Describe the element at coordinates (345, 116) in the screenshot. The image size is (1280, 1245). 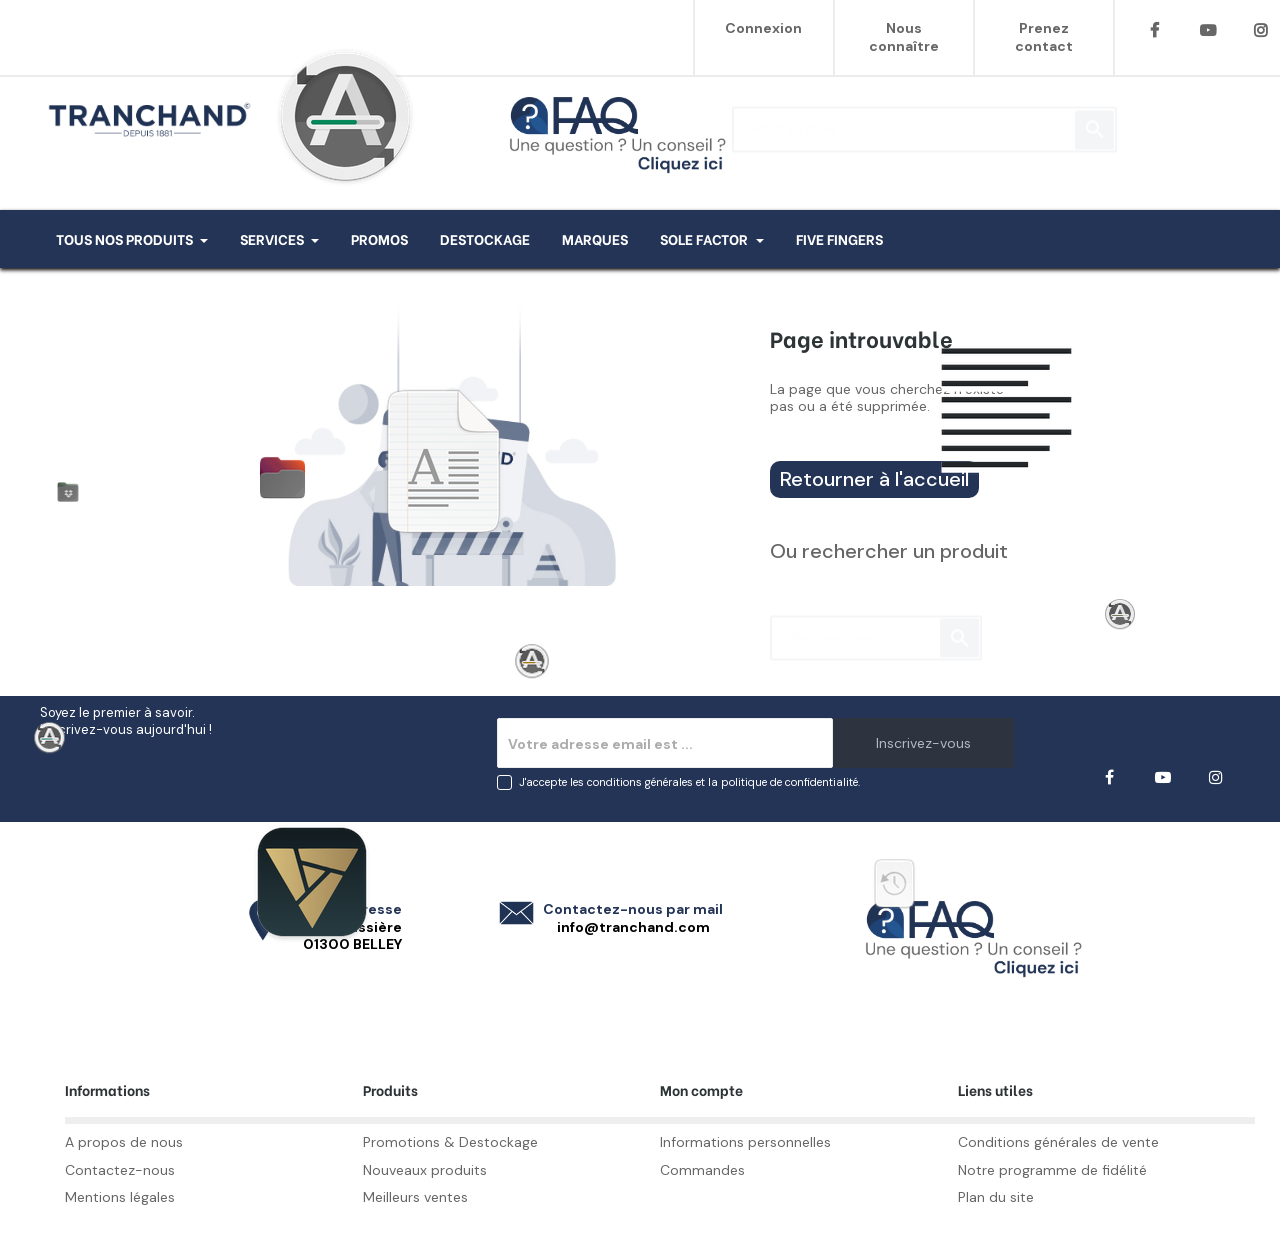
I see `open the software updater application` at that location.